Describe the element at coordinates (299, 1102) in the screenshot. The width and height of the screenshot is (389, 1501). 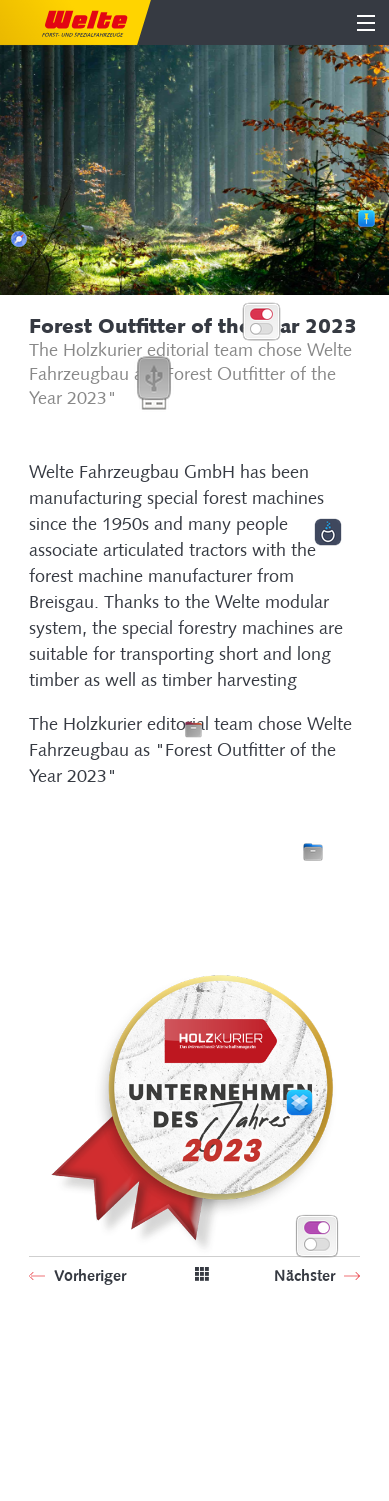
I see `open dropbox app` at that location.